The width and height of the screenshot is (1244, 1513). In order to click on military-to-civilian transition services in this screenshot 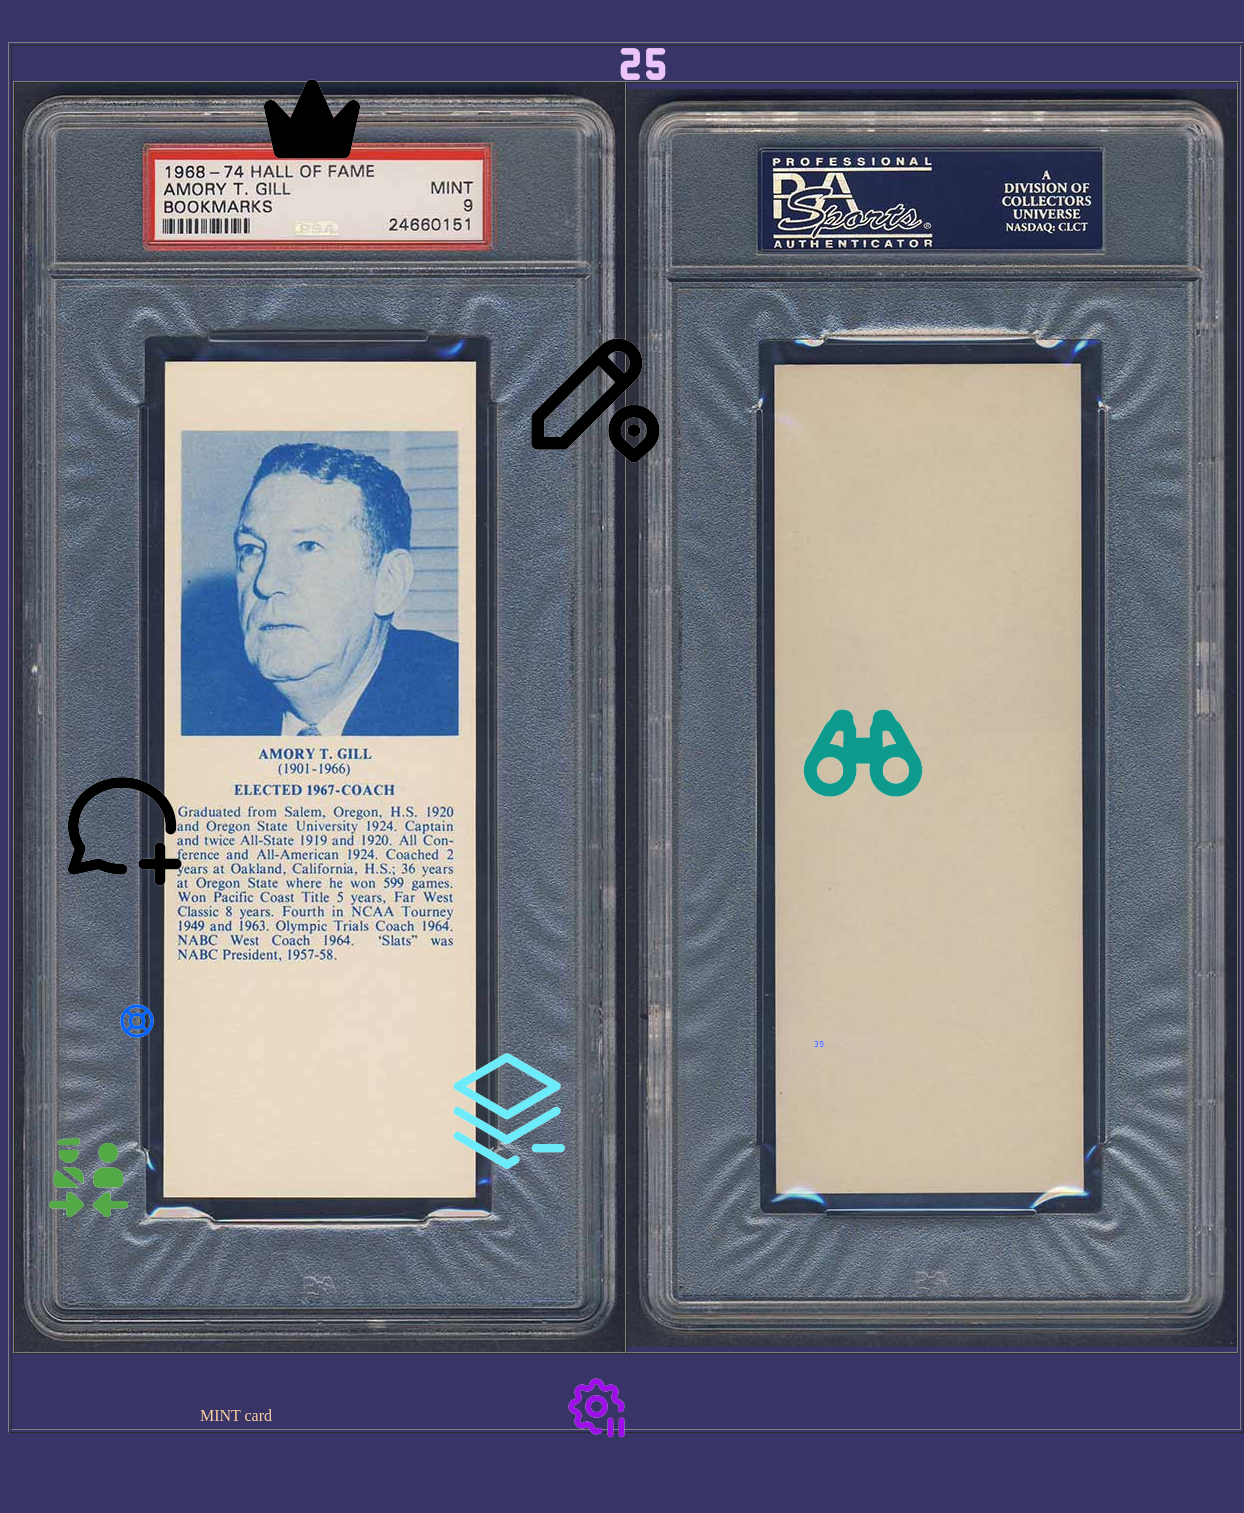, I will do `click(88, 1177)`.